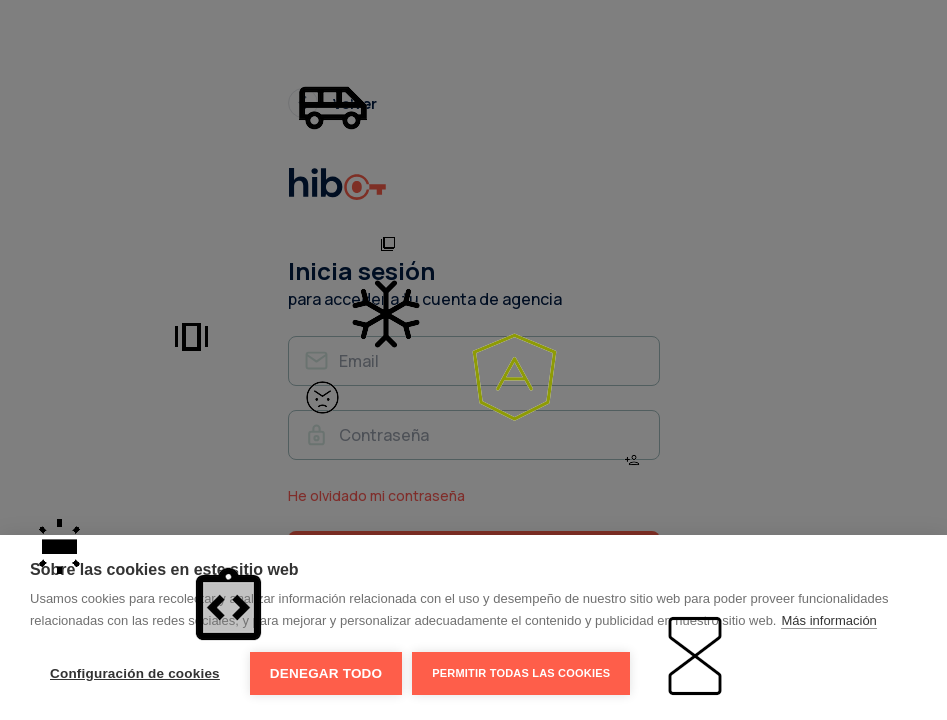 This screenshot has height=720, width=947. I want to click on view integration instructions or code snippets, so click(228, 607).